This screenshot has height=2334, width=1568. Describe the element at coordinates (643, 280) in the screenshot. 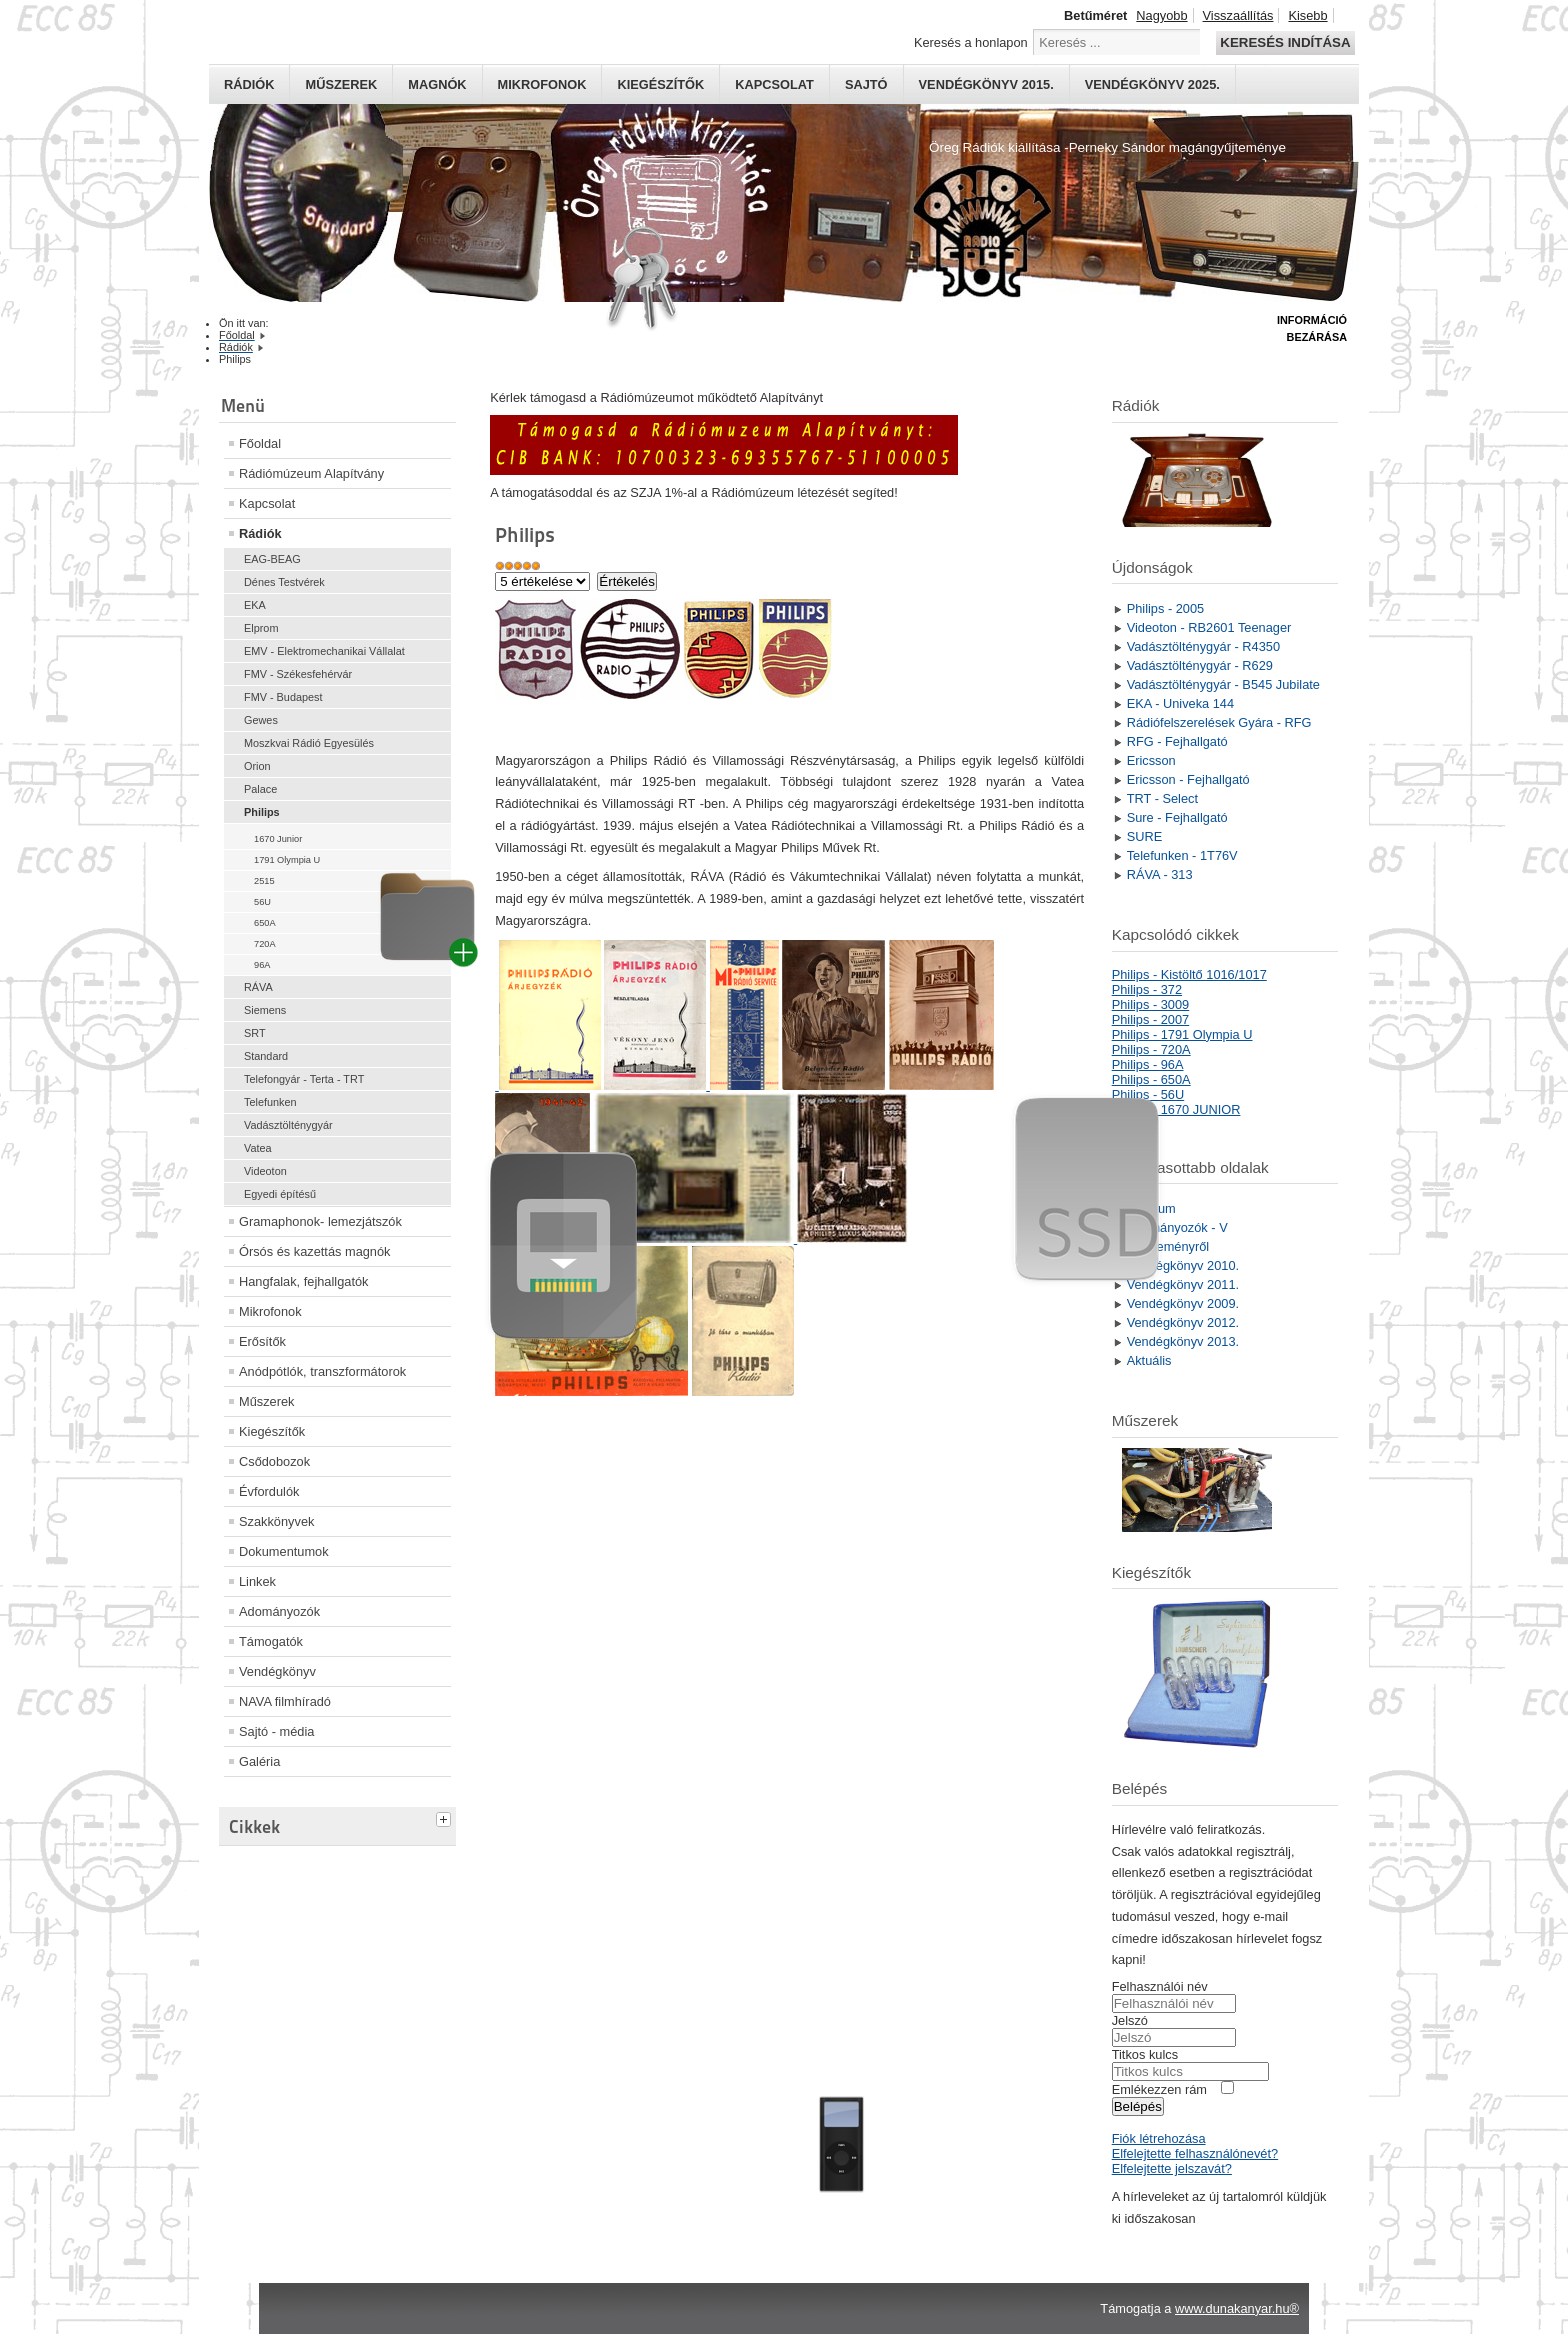

I see `access account and login settings` at that location.